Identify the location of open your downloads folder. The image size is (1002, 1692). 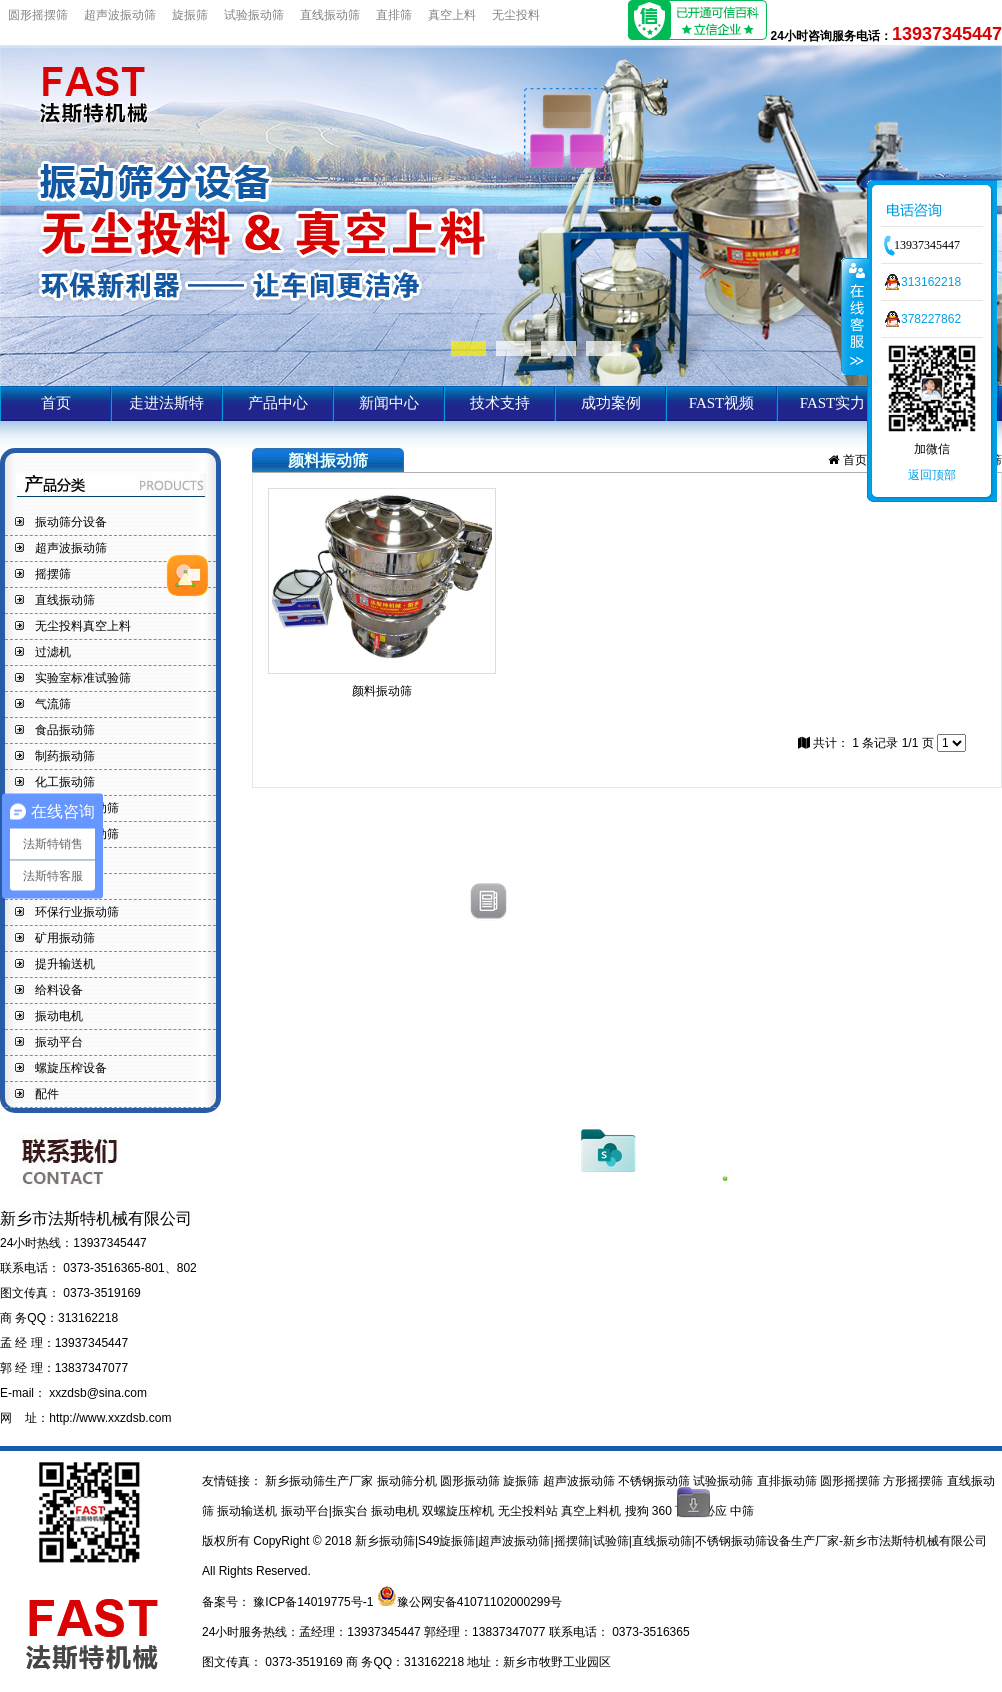
(693, 1501).